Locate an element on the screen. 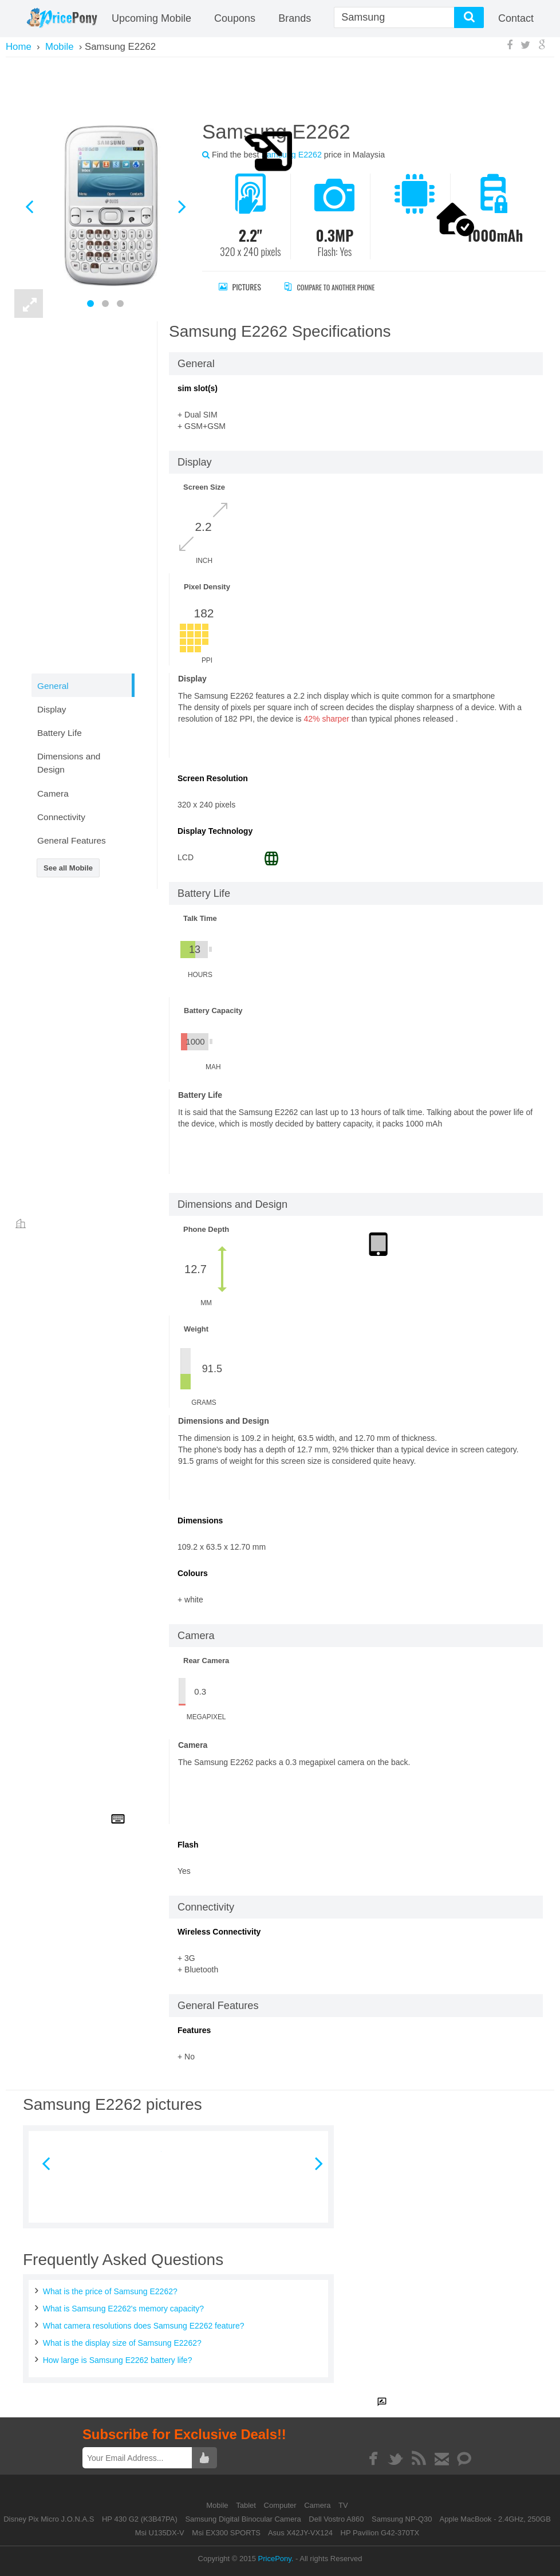 This screenshot has width=560, height=2576. switch to tablet view is located at coordinates (378, 1244).